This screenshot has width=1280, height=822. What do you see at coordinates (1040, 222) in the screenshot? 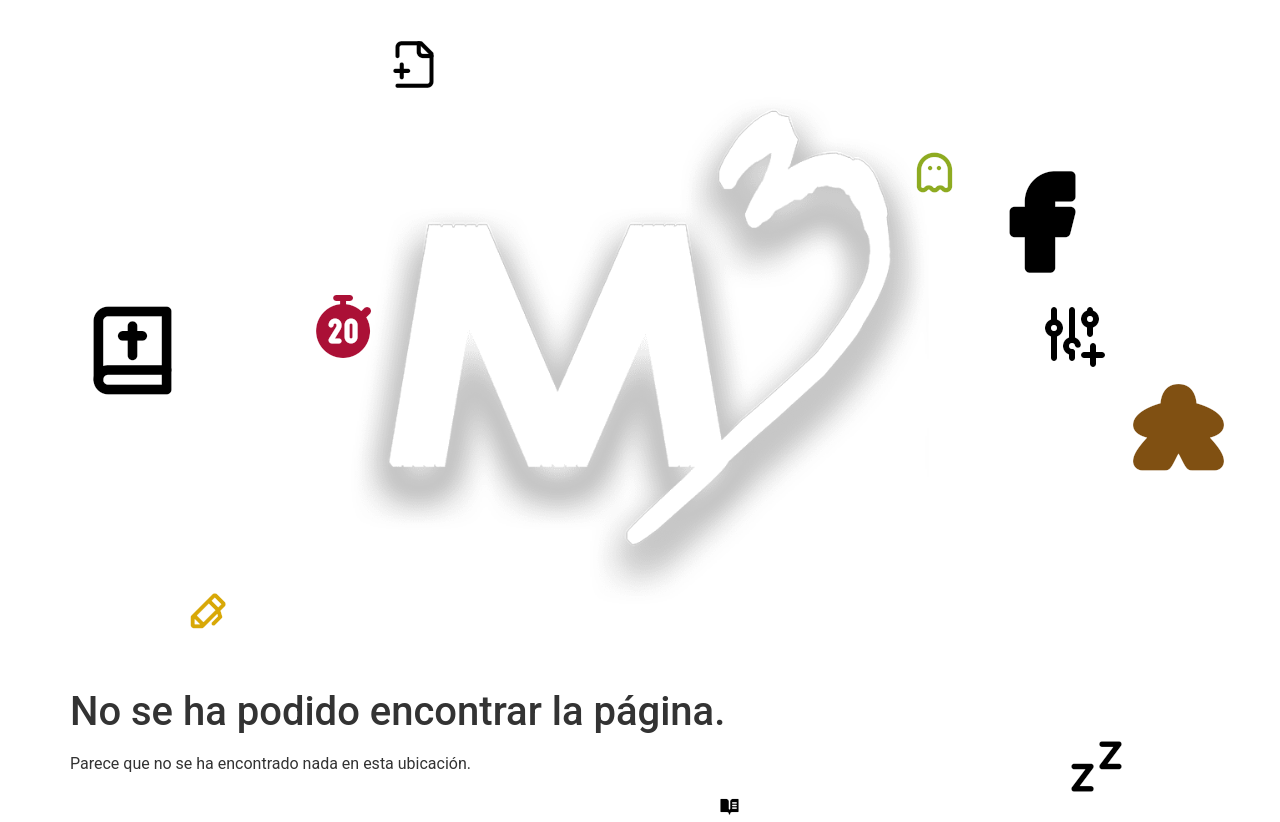
I see `connect with Facebook` at bounding box center [1040, 222].